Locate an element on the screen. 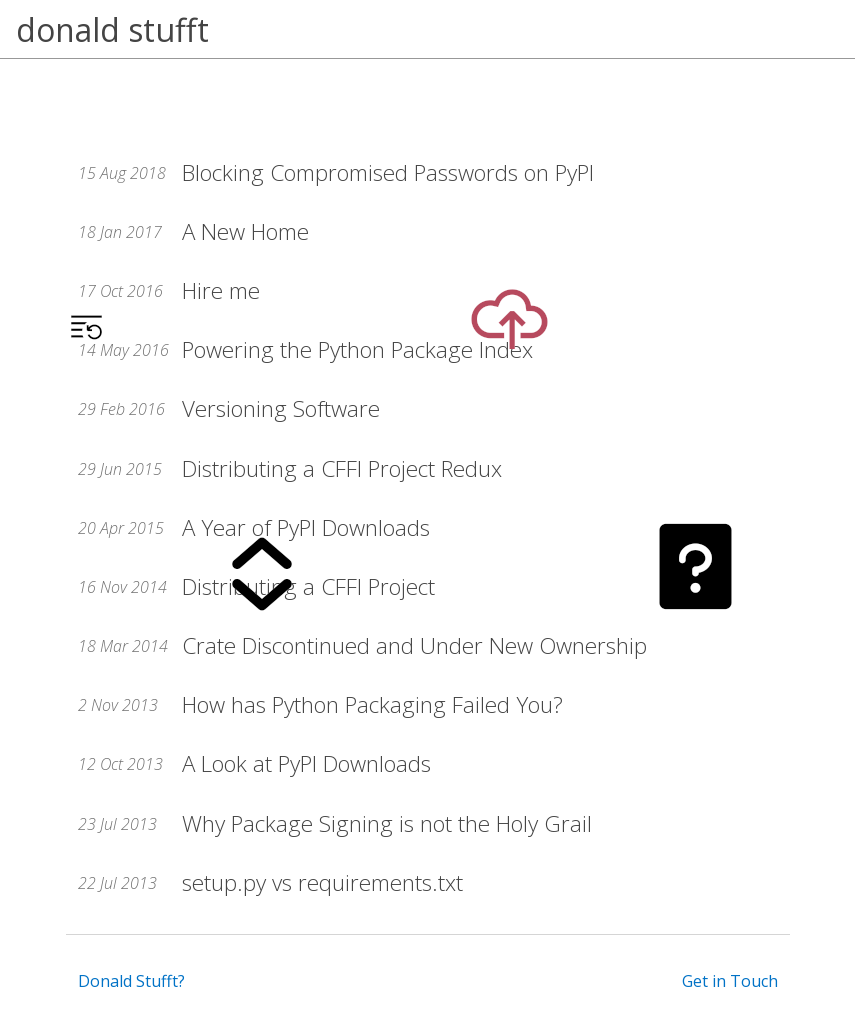 This screenshot has height=1028, width=855. expand or collapse a section is located at coordinates (262, 574).